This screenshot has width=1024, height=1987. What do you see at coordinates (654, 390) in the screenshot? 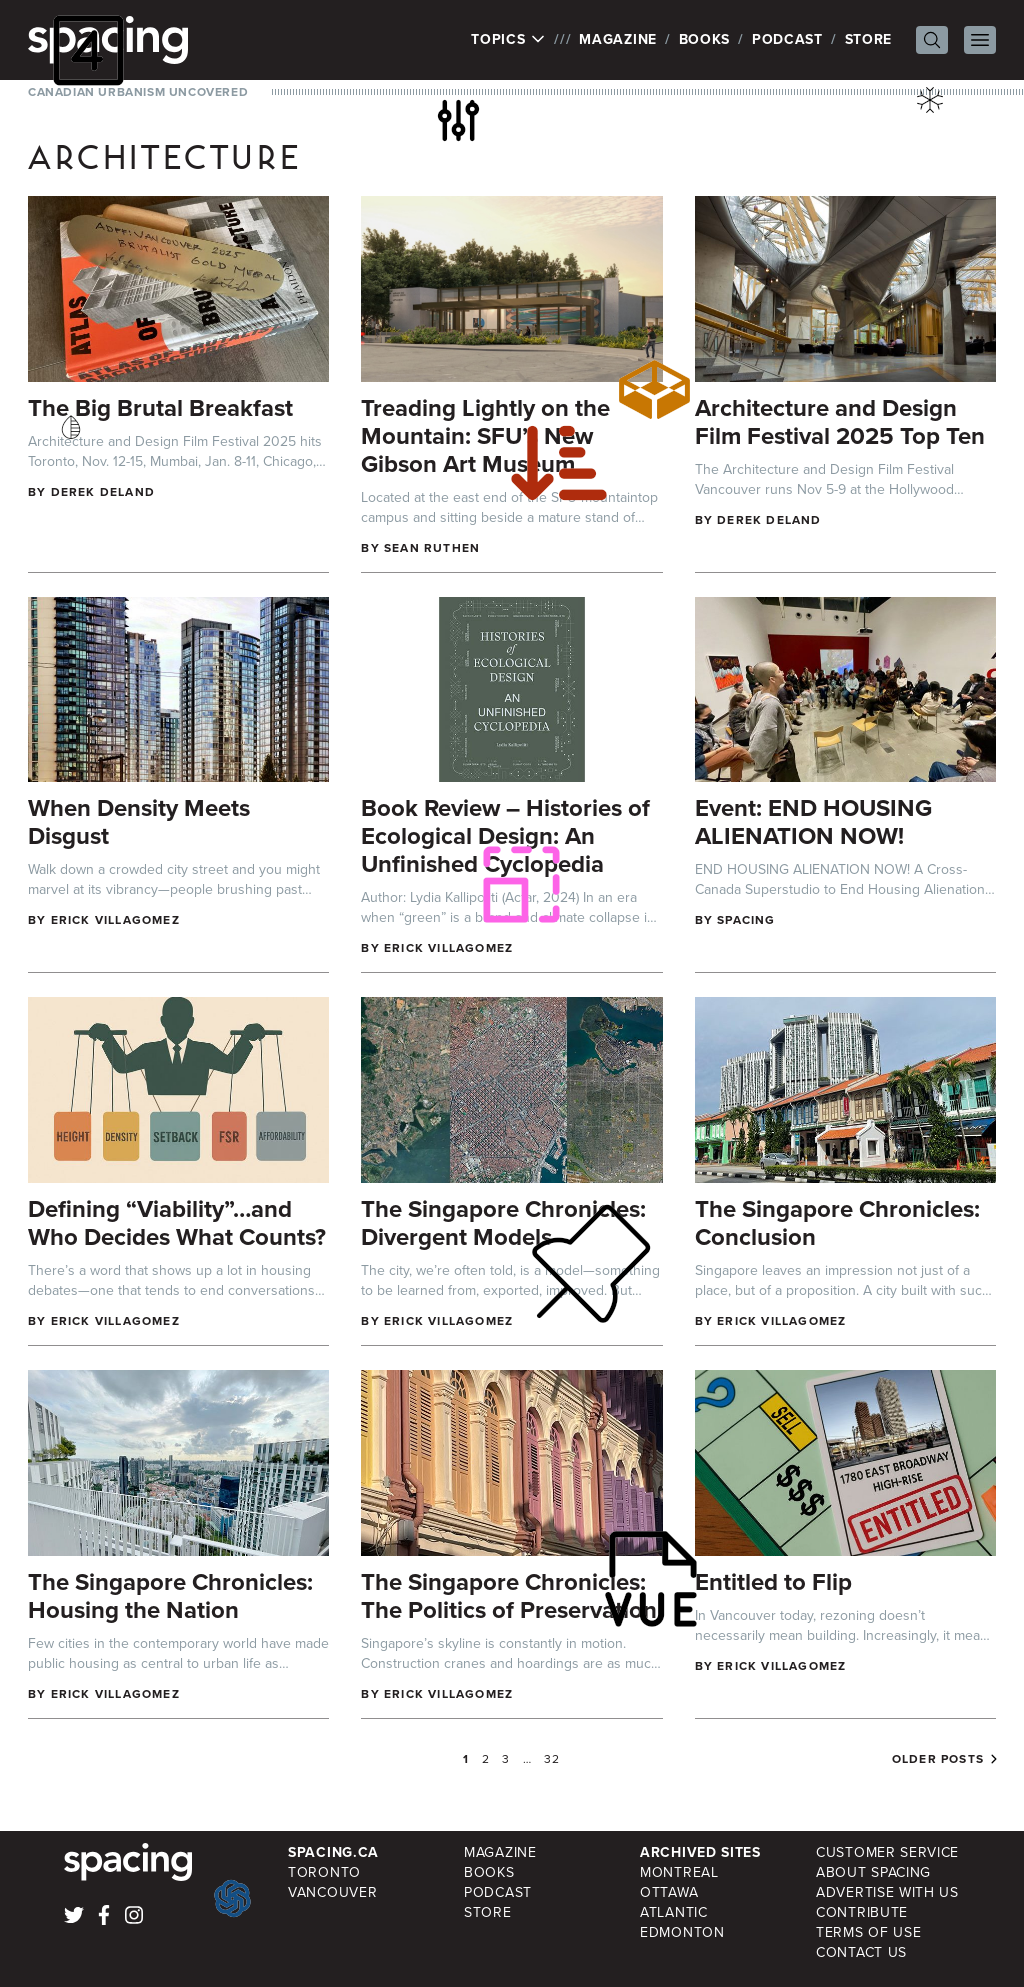
I see `open codepen to view or edit code snippets` at bounding box center [654, 390].